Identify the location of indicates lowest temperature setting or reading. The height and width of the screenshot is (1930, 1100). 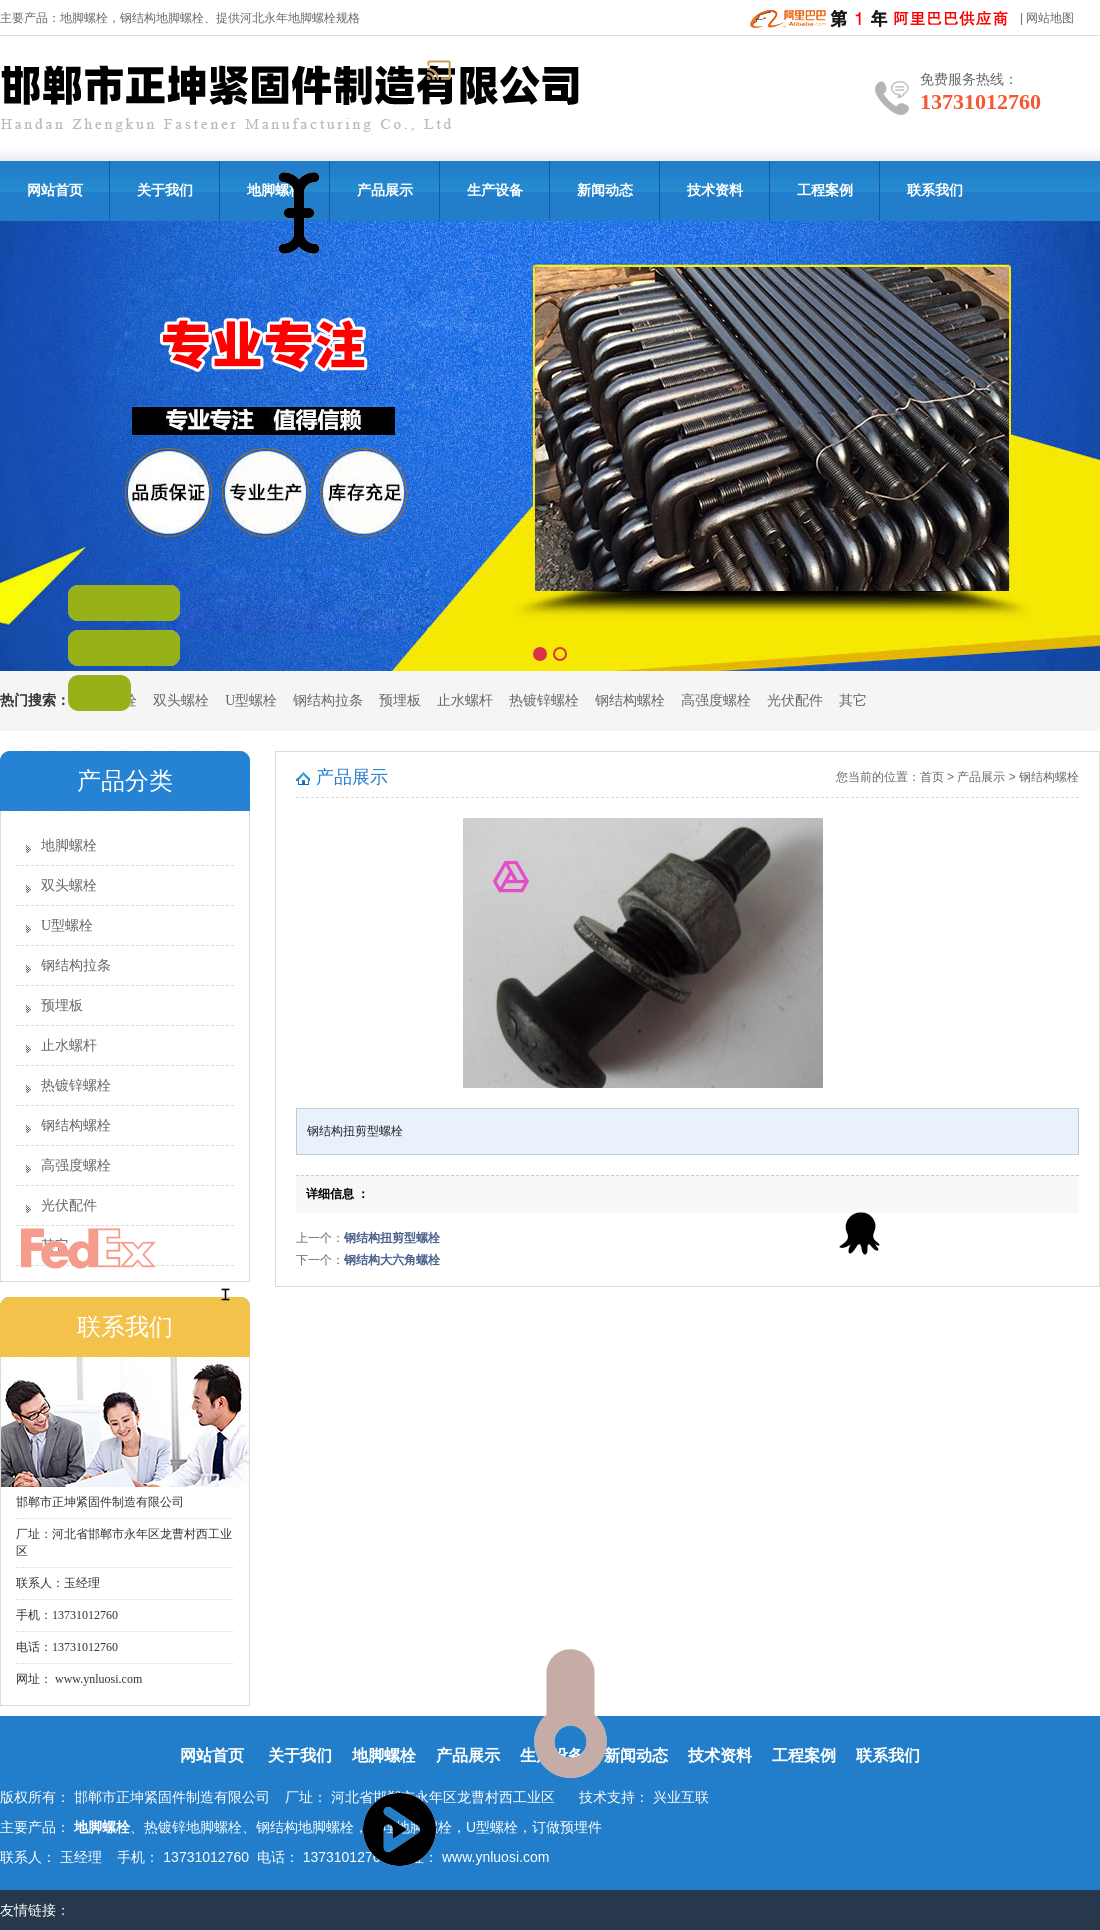
(570, 1713).